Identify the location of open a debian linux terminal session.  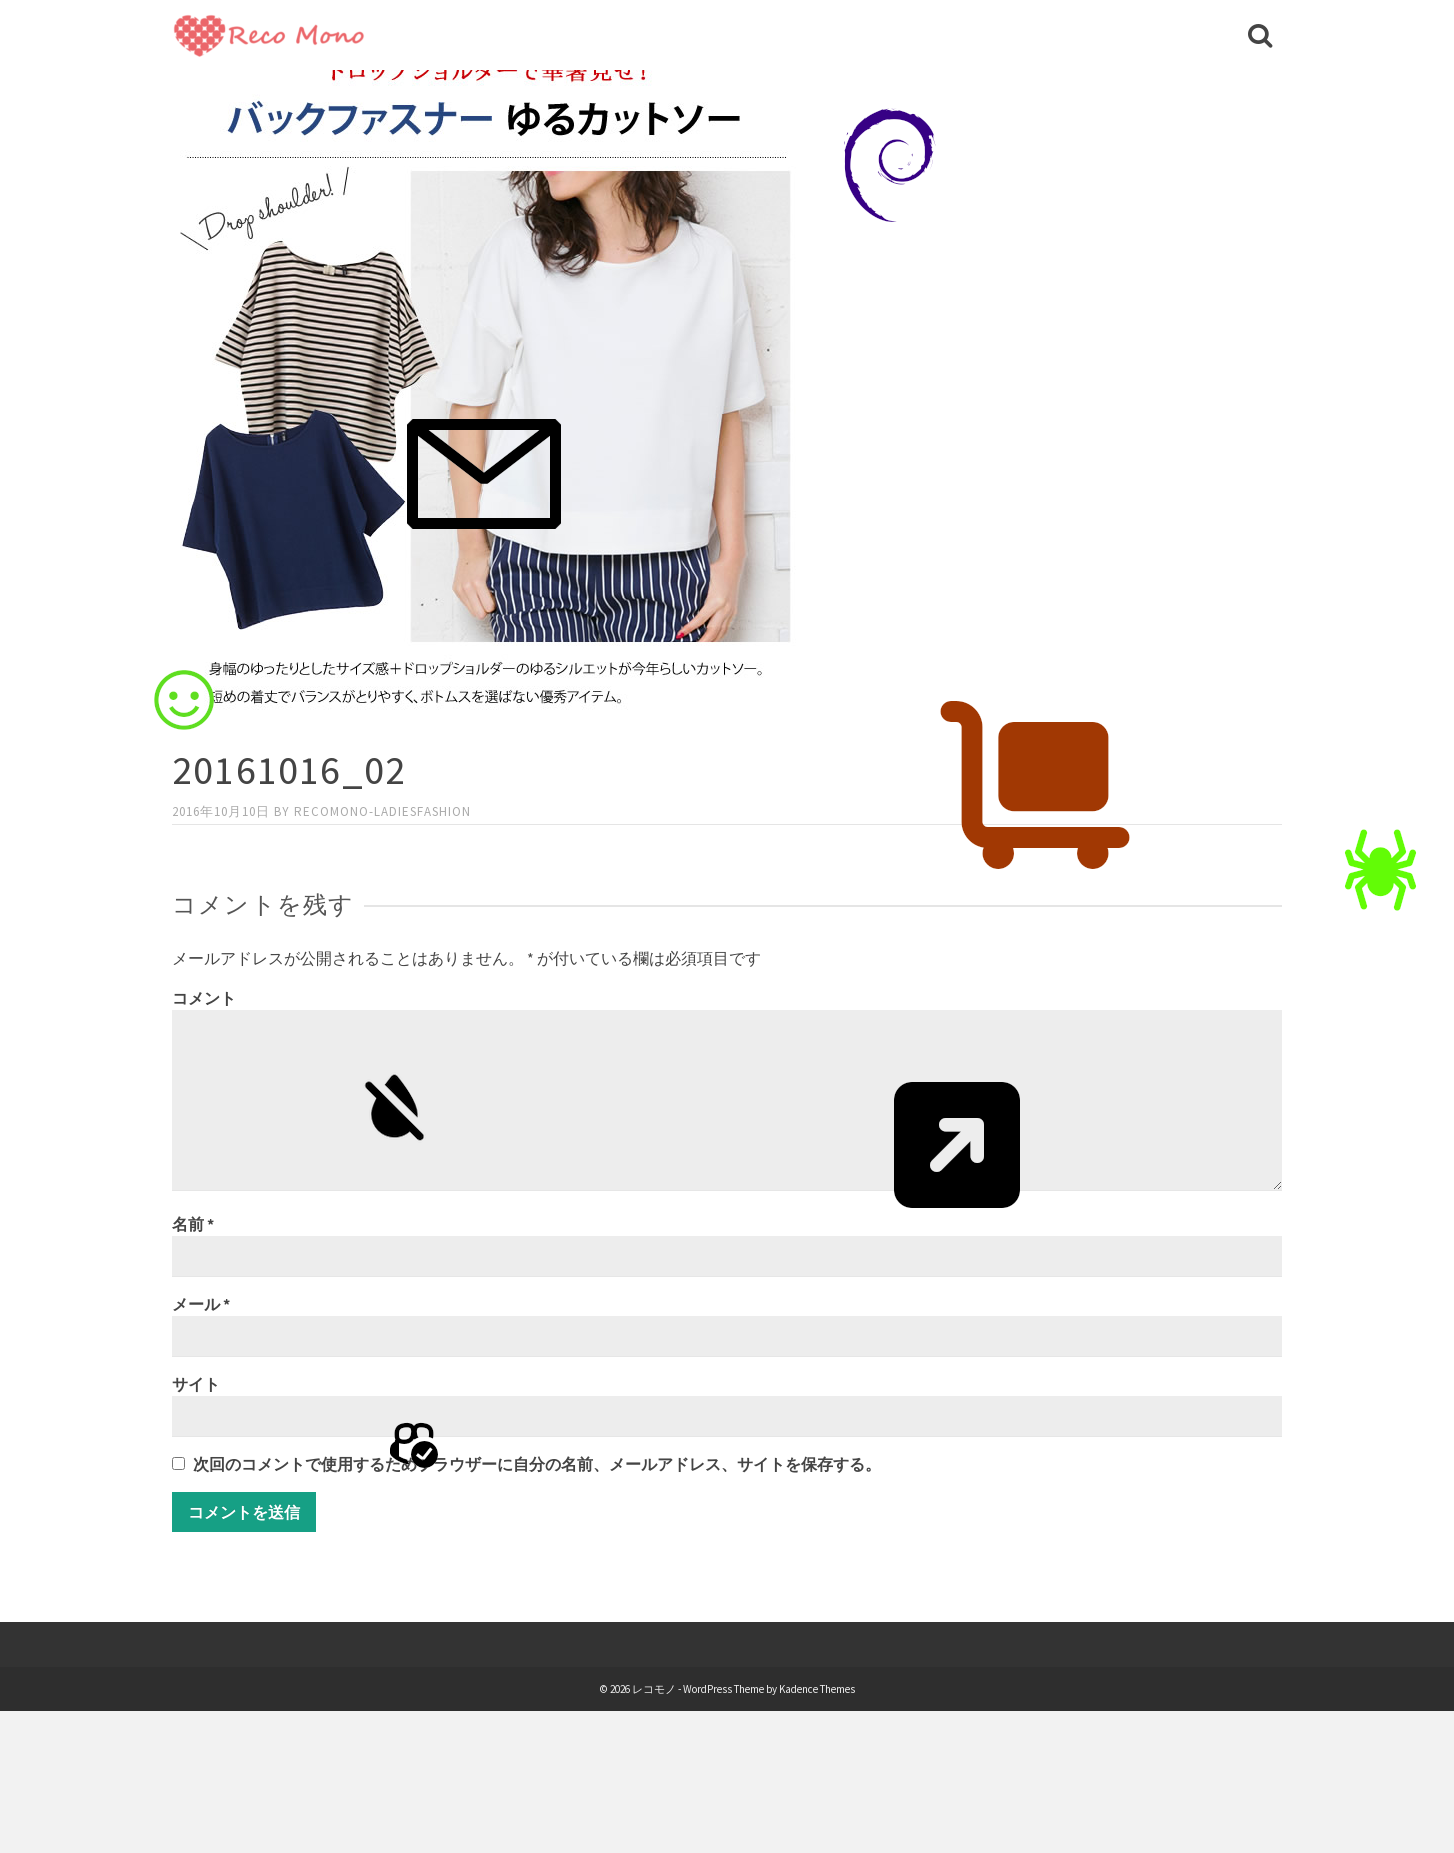
(901, 165).